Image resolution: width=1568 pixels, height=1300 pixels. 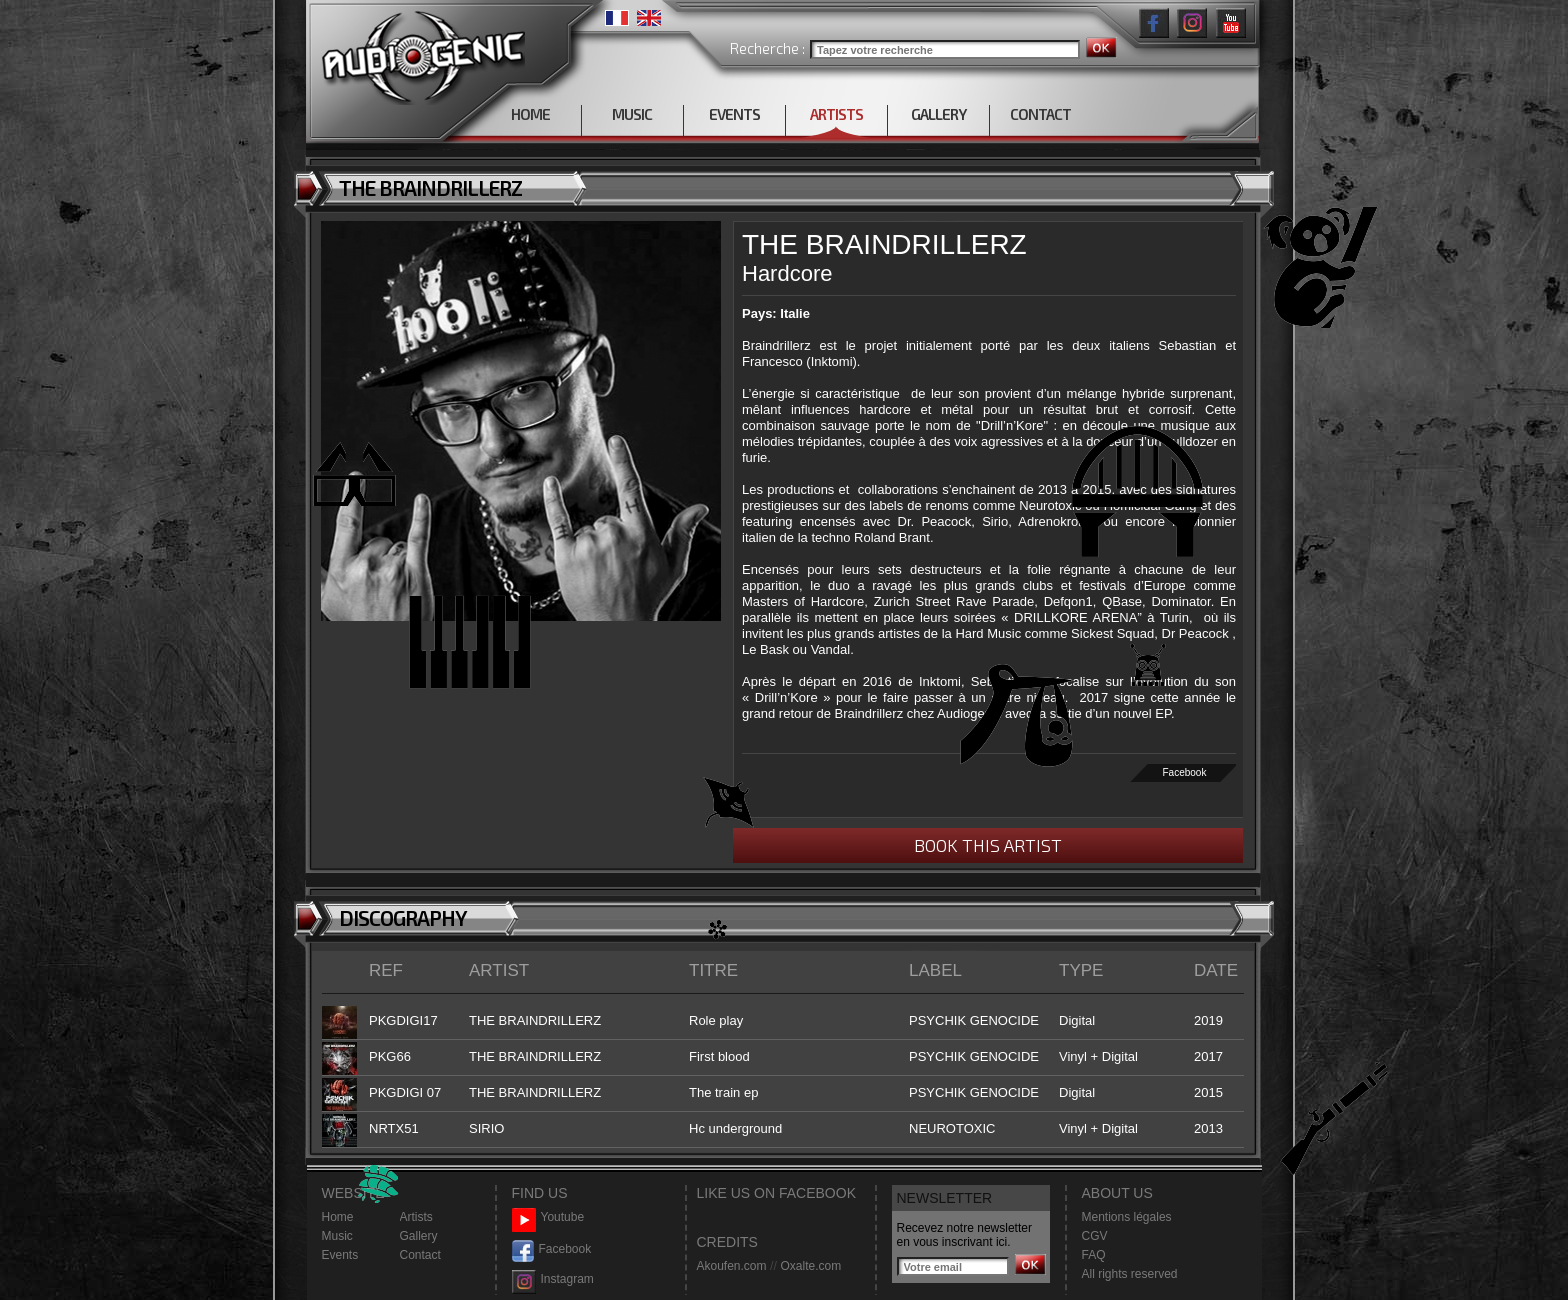 I want to click on indicates a new baby announcement or birth notification, so click(x=1017, y=710).